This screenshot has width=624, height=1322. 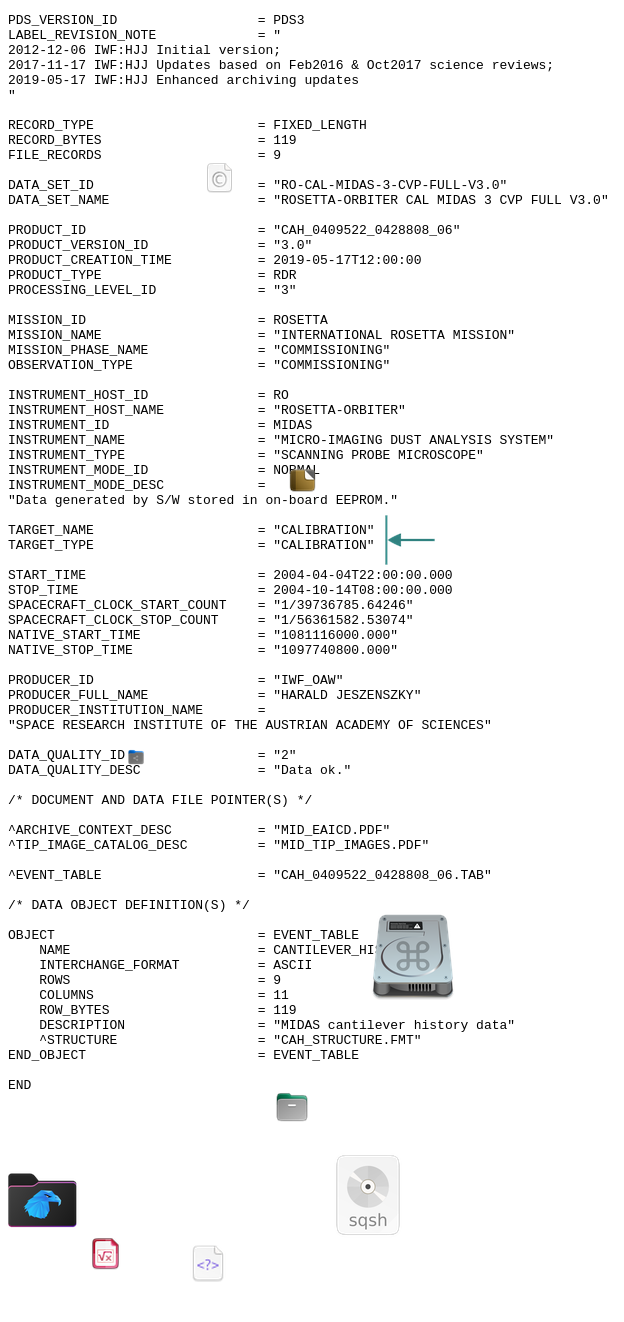 What do you see at coordinates (413, 956) in the screenshot?
I see `access the root system drive` at bounding box center [413, 956].